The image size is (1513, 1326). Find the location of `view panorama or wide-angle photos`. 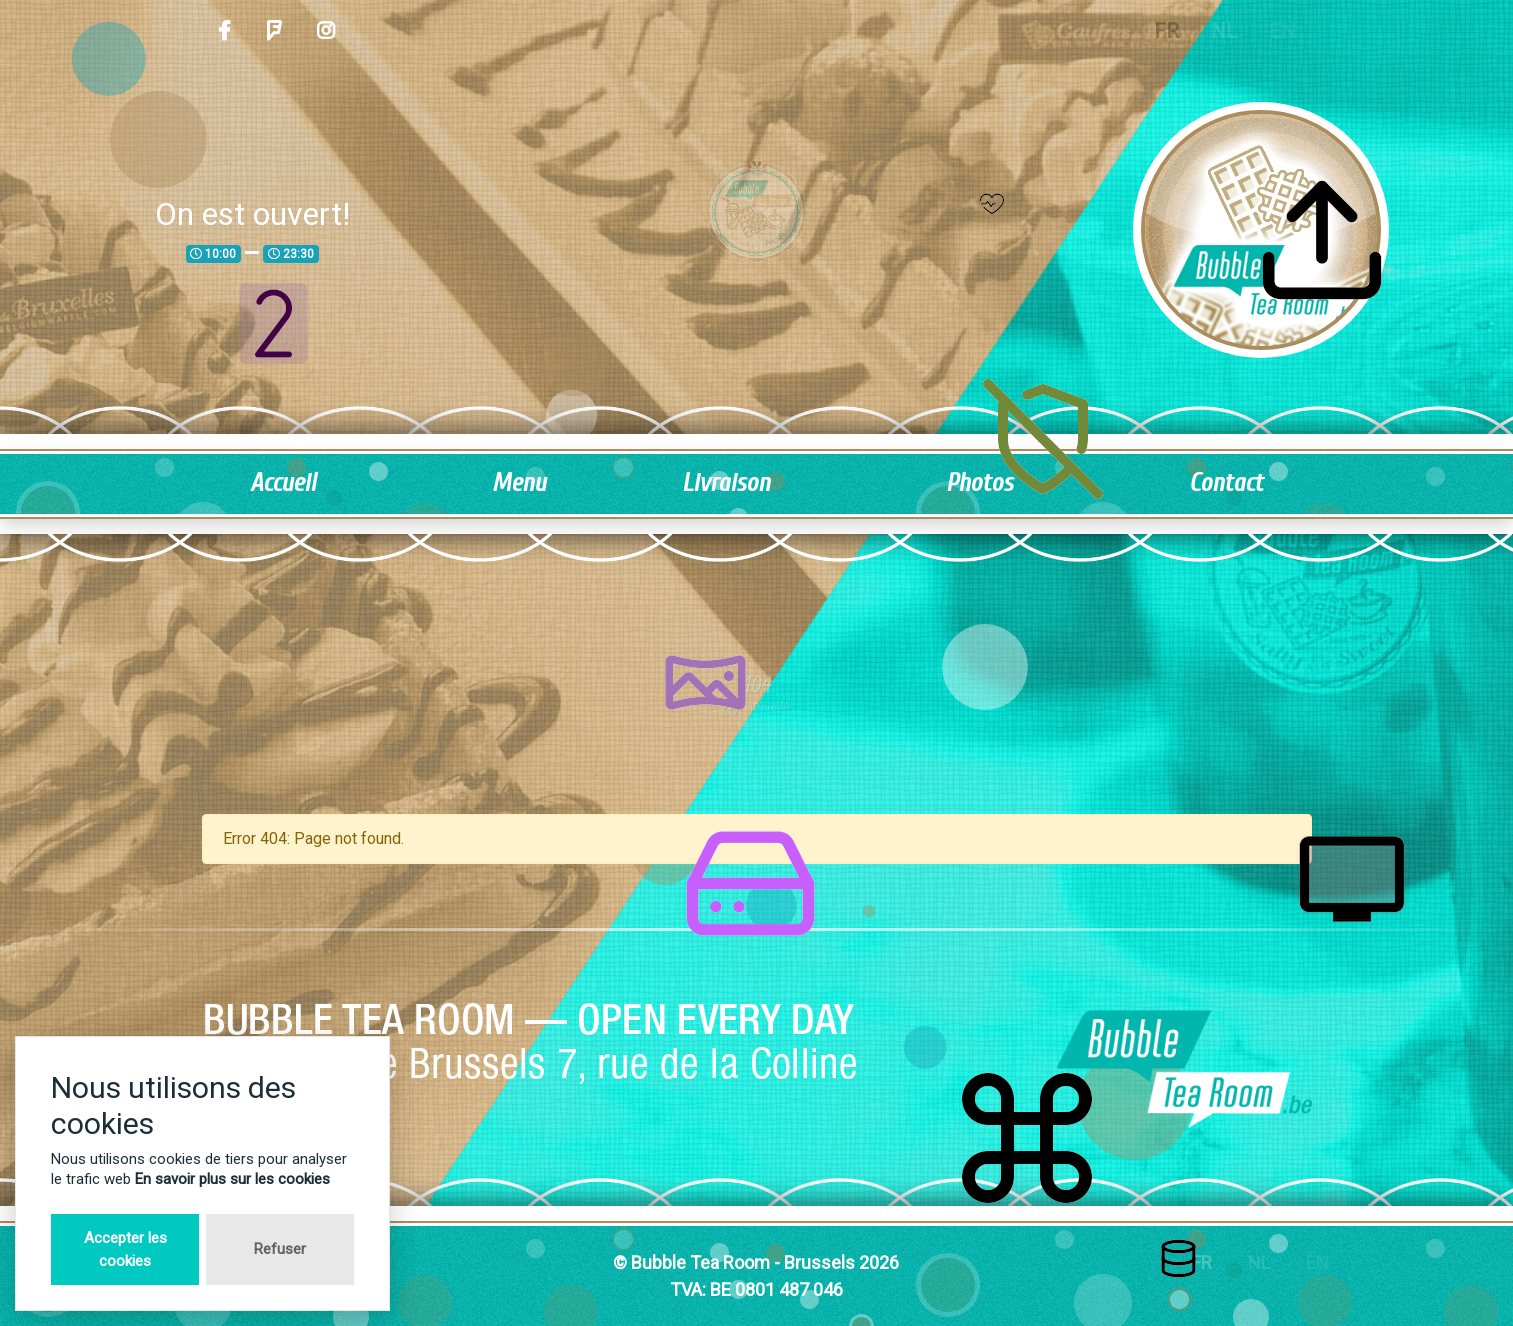

view panorama or wide-angle photos is located at coordinates (705, 682).